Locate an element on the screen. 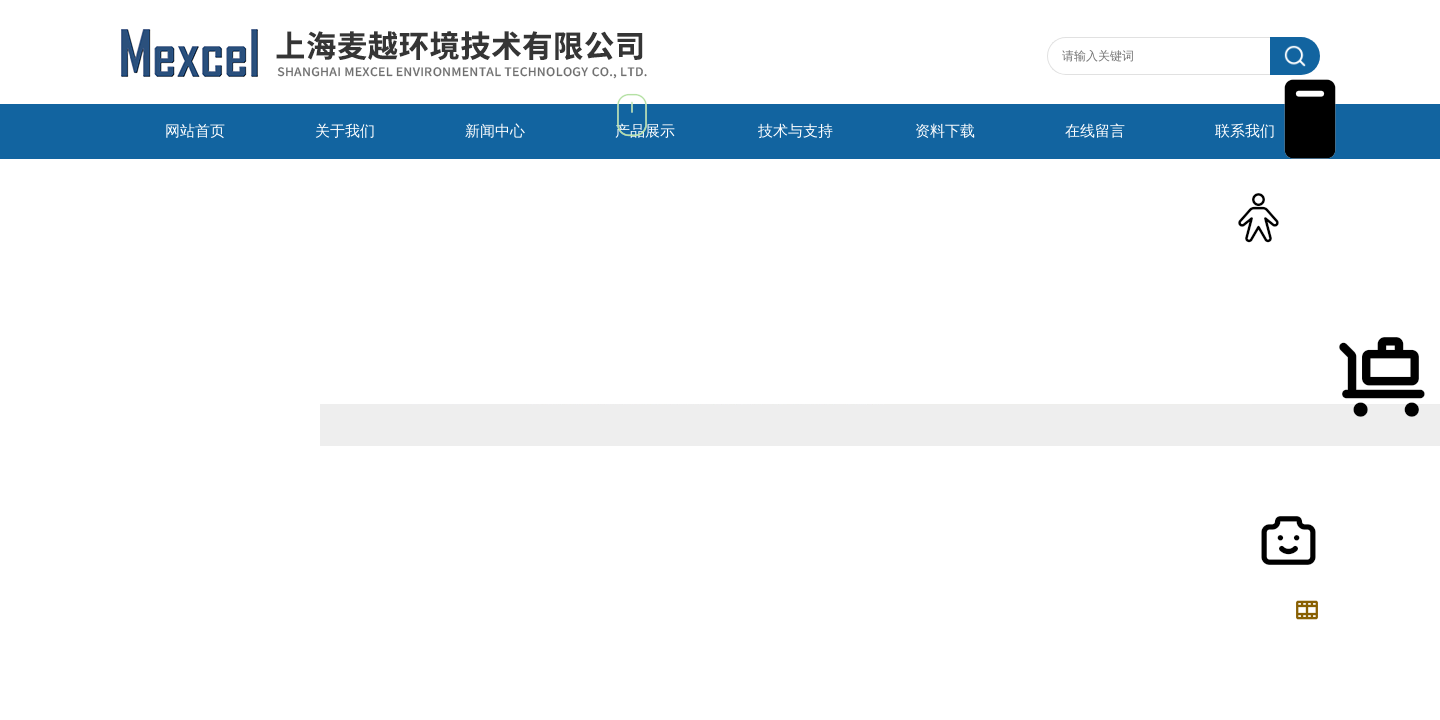 This screenshot has width=1440, height=720. view your profile is located at coordinates (1258, 218).